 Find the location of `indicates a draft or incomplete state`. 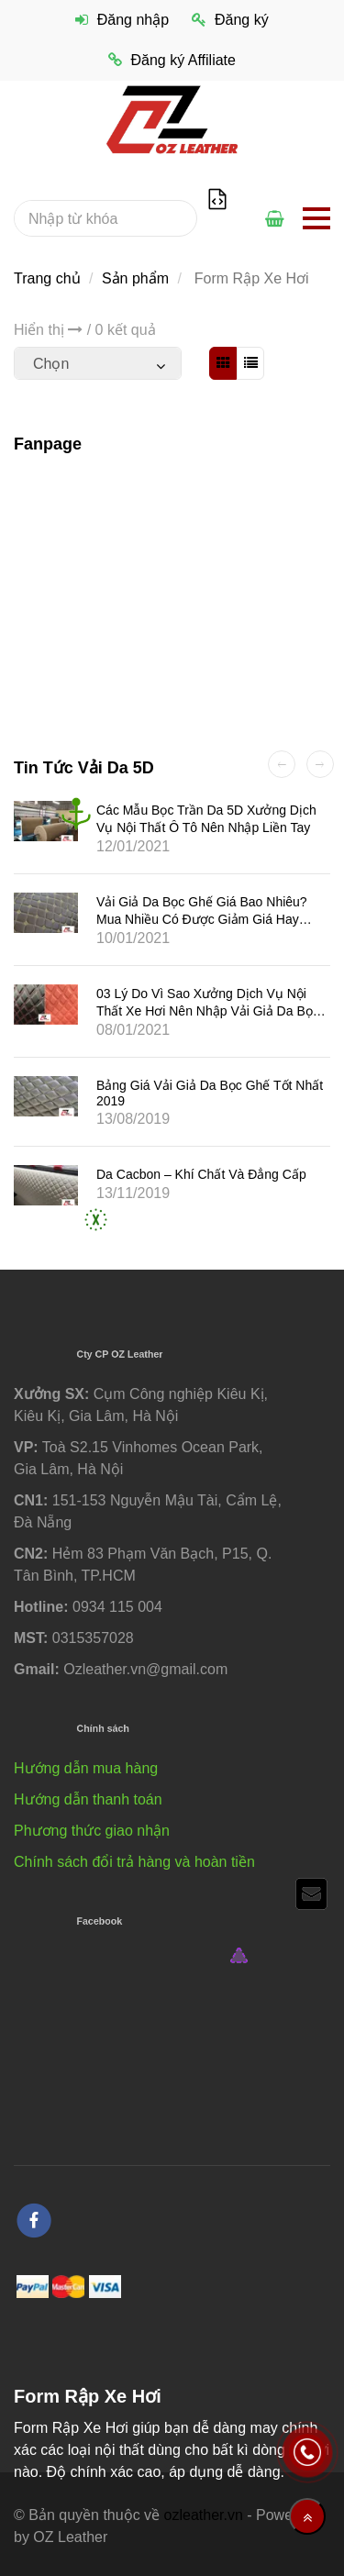

indicates a draft or incomplete state is located at coordinates (239, 1955).